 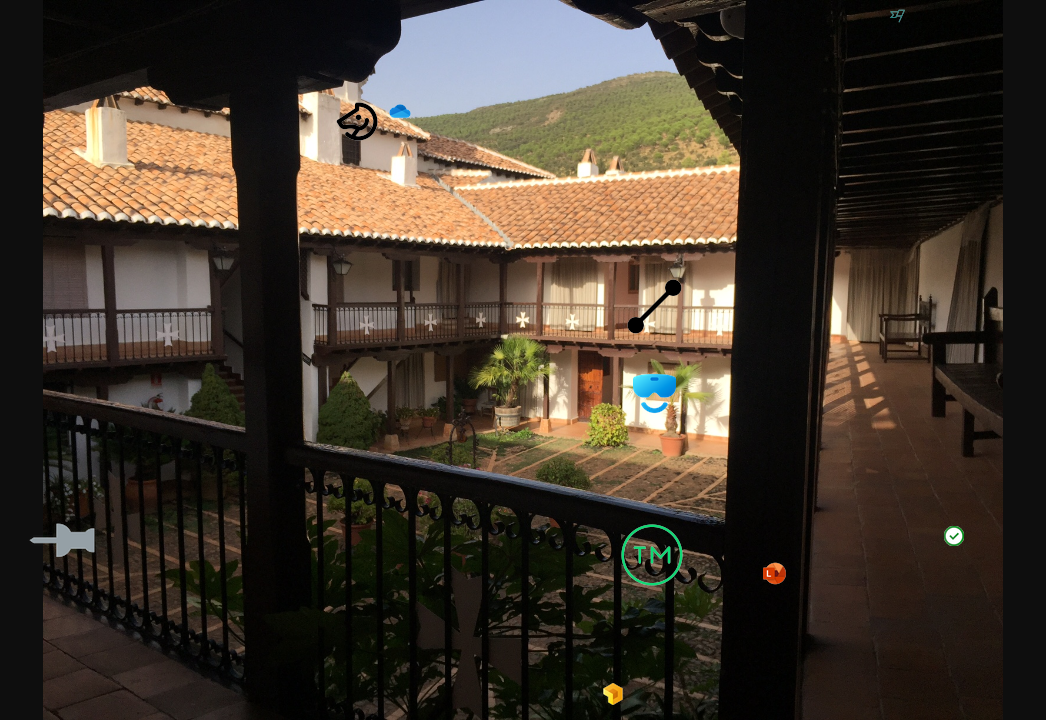 What do you see at coordinates (897, 15) in the screenshot?
I see `flag or mark an item for follow-up` at bounding box center [897, 15].